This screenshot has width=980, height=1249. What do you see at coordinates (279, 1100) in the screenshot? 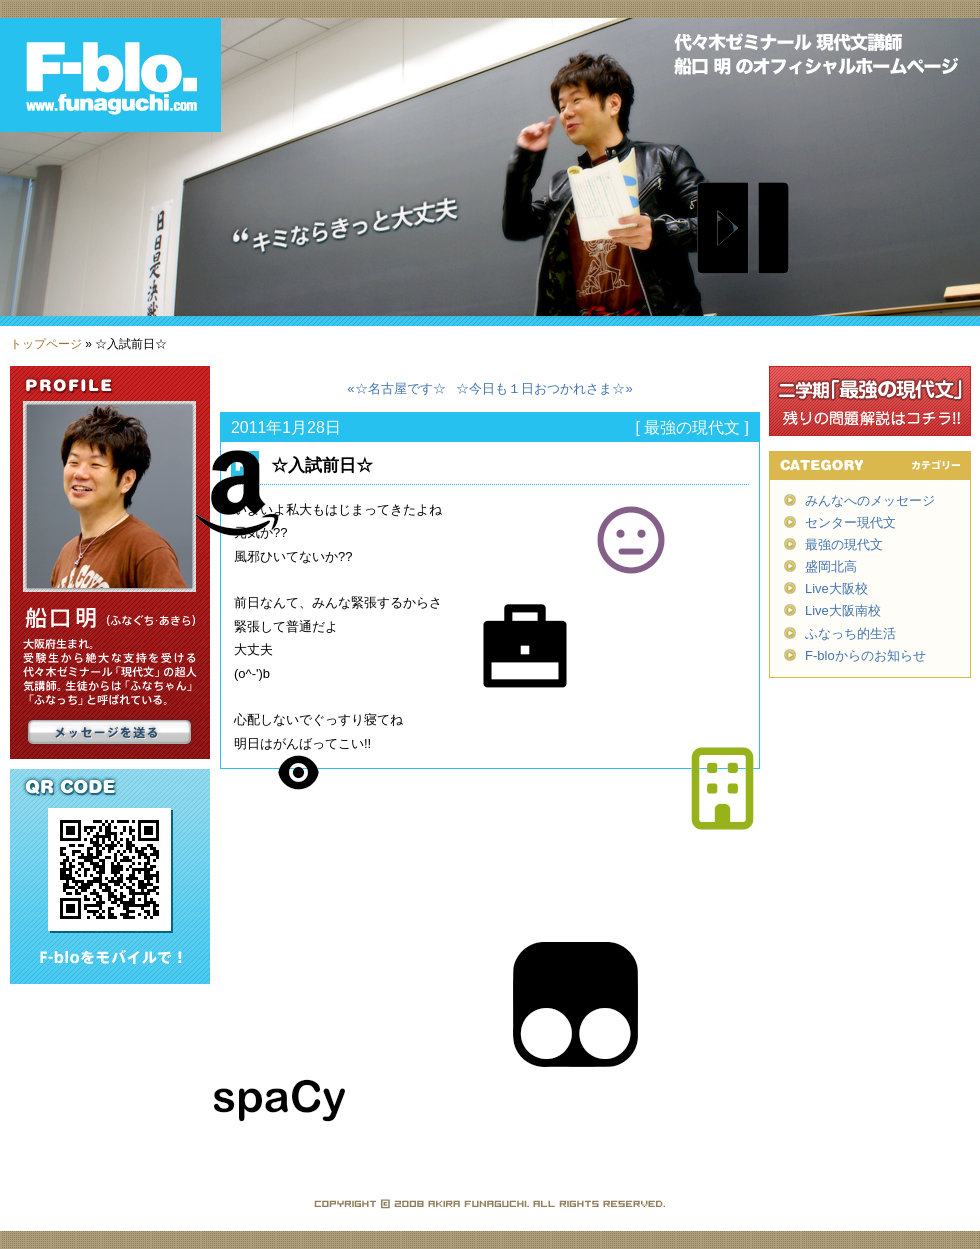
I see `open spaCy natural language processing library` at bounding box center [279, 1100].